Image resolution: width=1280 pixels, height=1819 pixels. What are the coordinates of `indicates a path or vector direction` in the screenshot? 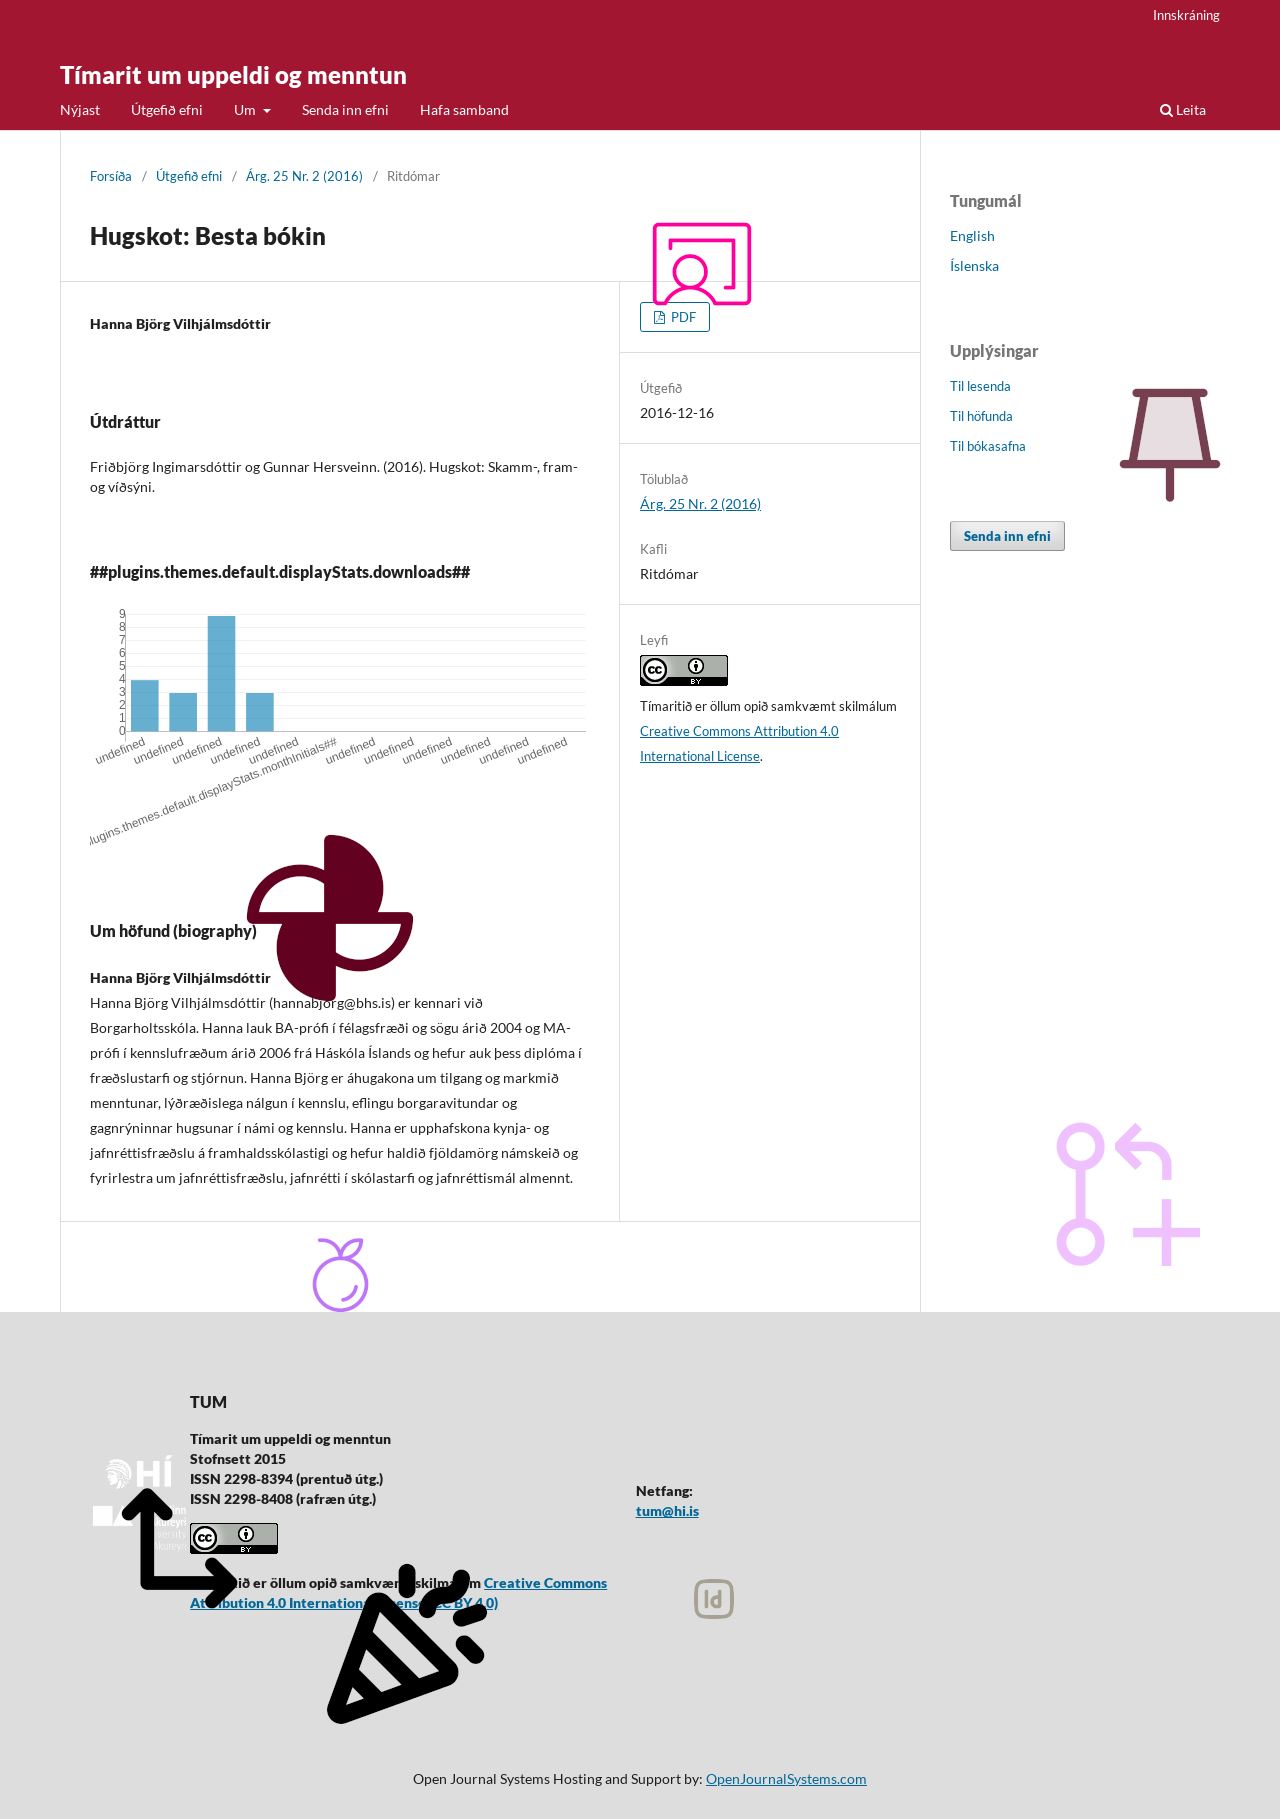 It's located at (175, 1546).